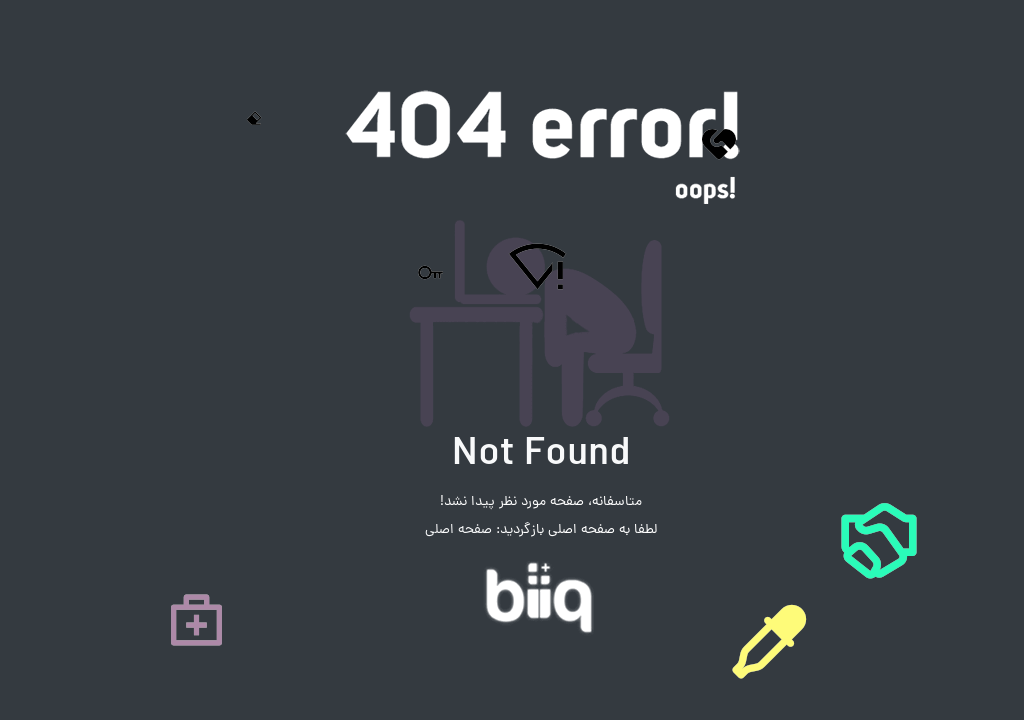 The width and height of the screenshot is (1024, 720). I want to click on indicates wifi connection error or problem, so click(537, 266).